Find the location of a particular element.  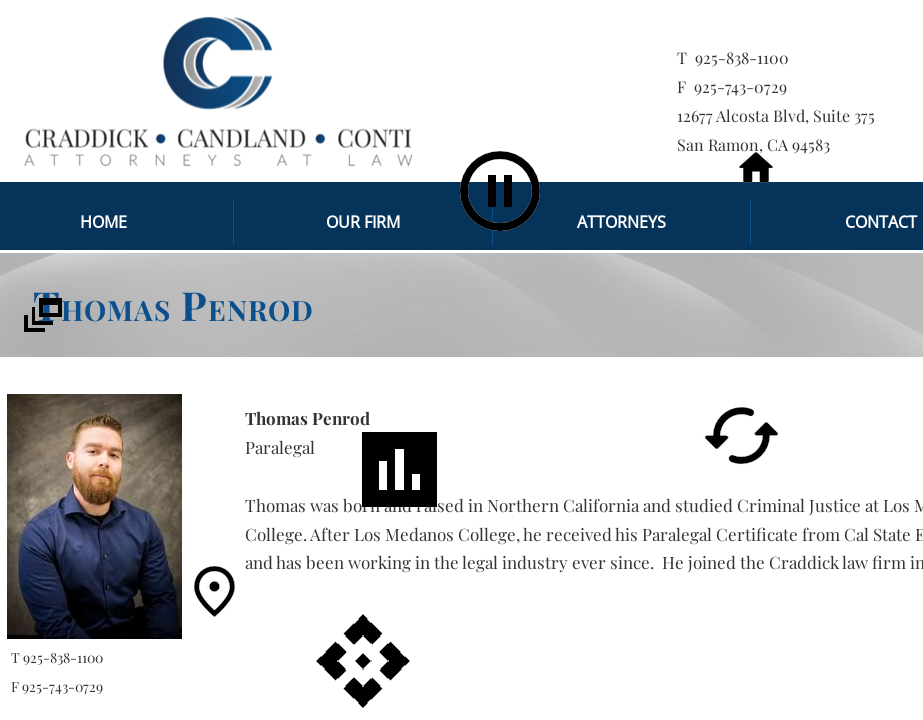

access API settings or configuration is located at coordinates (363, 661).